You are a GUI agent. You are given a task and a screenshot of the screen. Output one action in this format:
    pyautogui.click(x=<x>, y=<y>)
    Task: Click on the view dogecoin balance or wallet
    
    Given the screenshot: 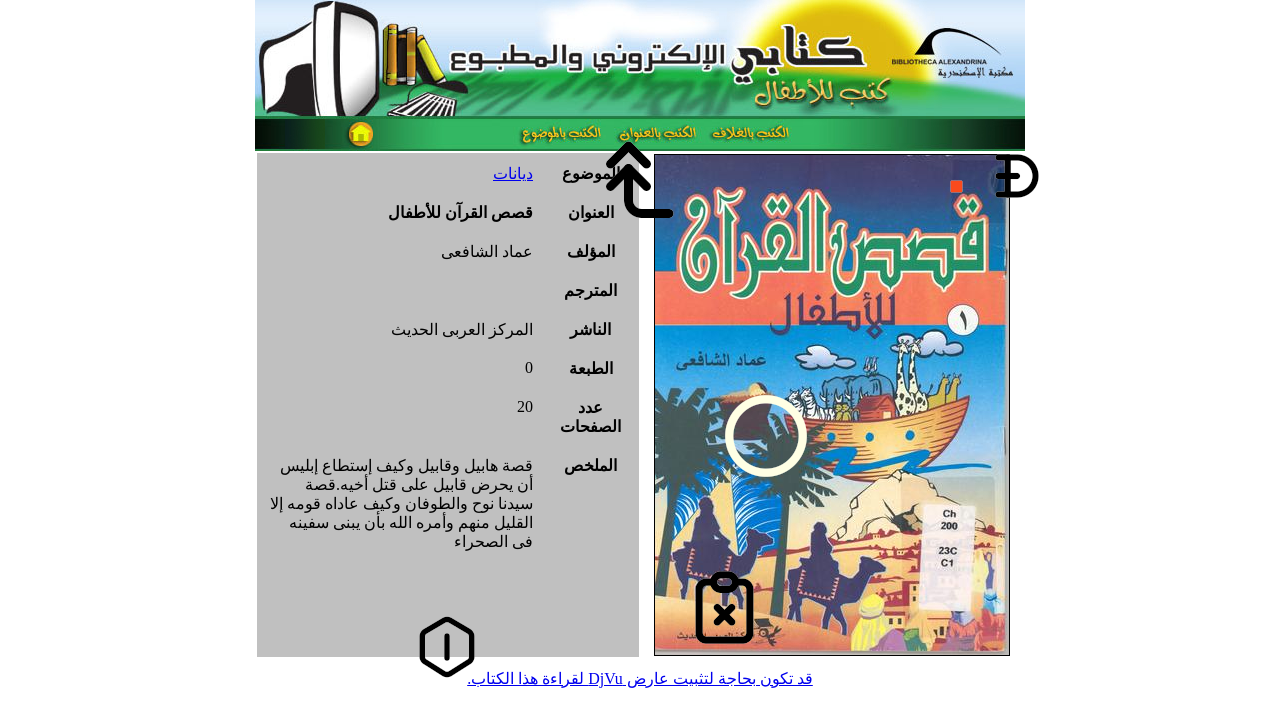 What is the action you would take?
    pyautogui.click(x=1017, y=176)
    